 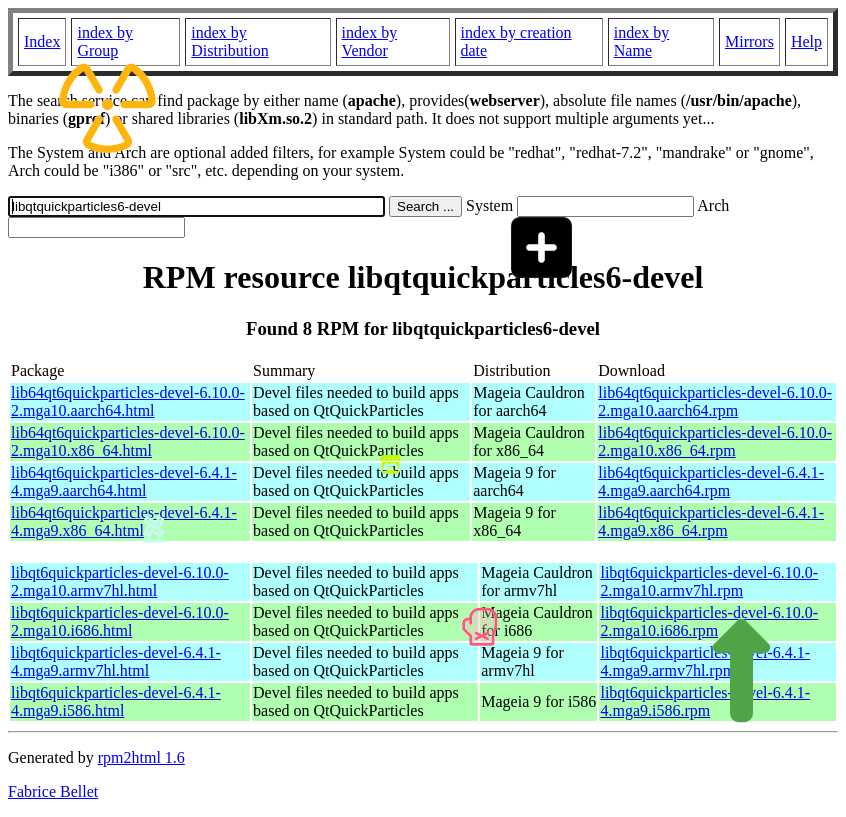 What do you see at coordinates (541, 247) in the screenshot?
I see `add a new item` at bounding box center [541, 247].